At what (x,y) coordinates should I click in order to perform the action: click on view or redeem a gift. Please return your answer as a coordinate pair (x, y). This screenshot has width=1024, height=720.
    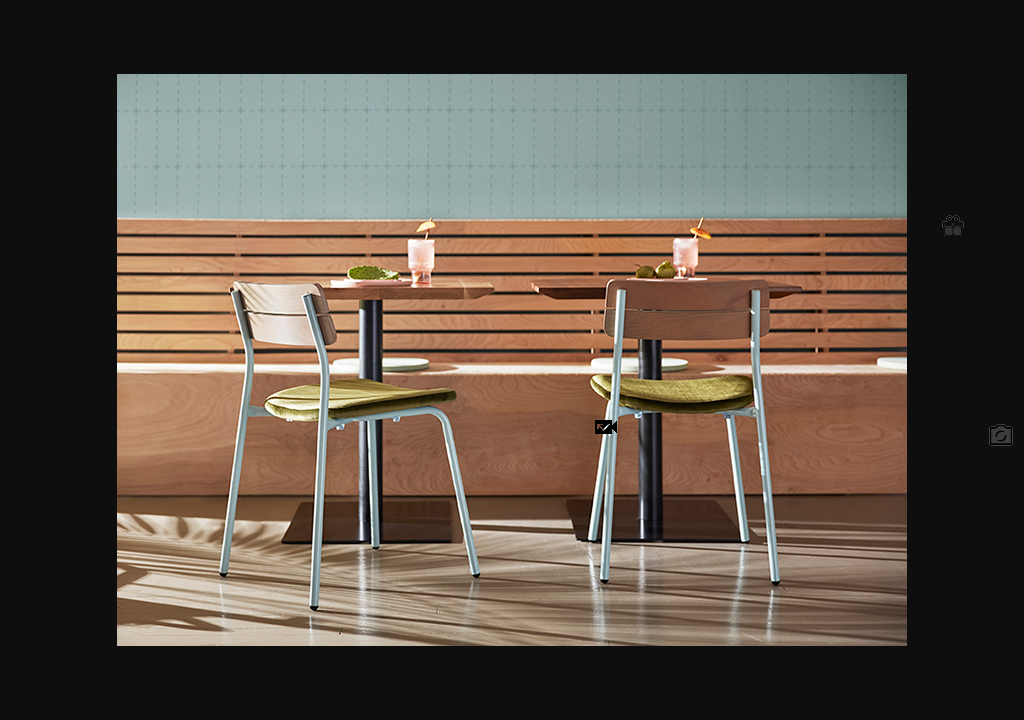
    Looking at the image, I should click on (953, 227).